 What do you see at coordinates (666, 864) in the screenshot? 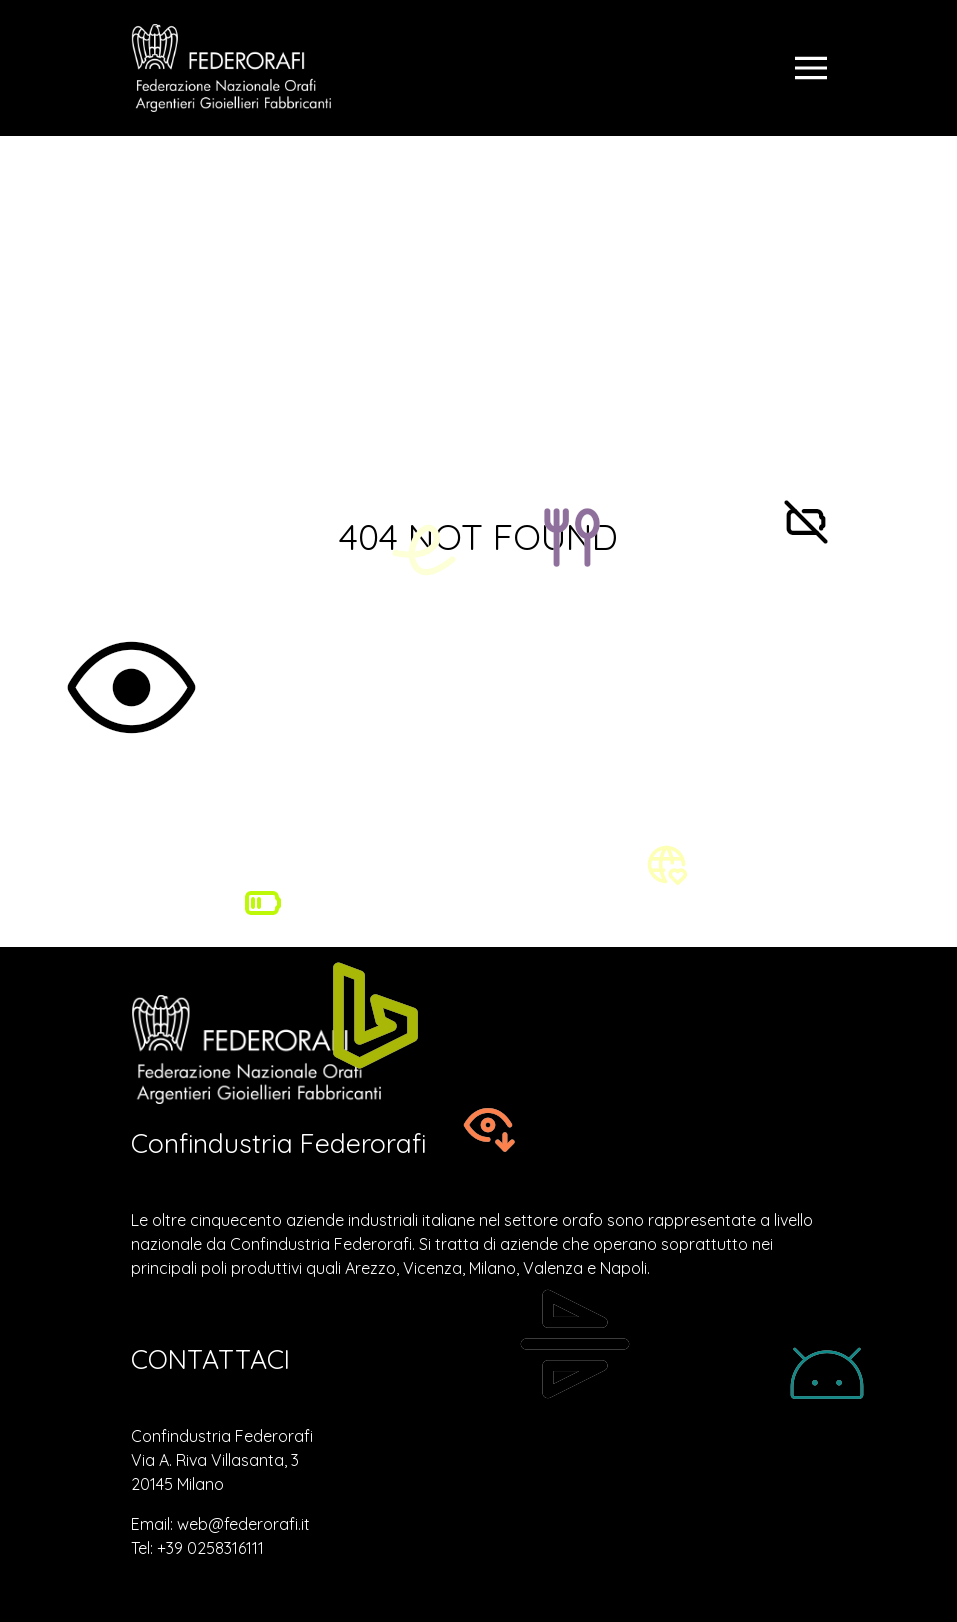
I see `support global causes or charities` at bounding box center [666, 864].